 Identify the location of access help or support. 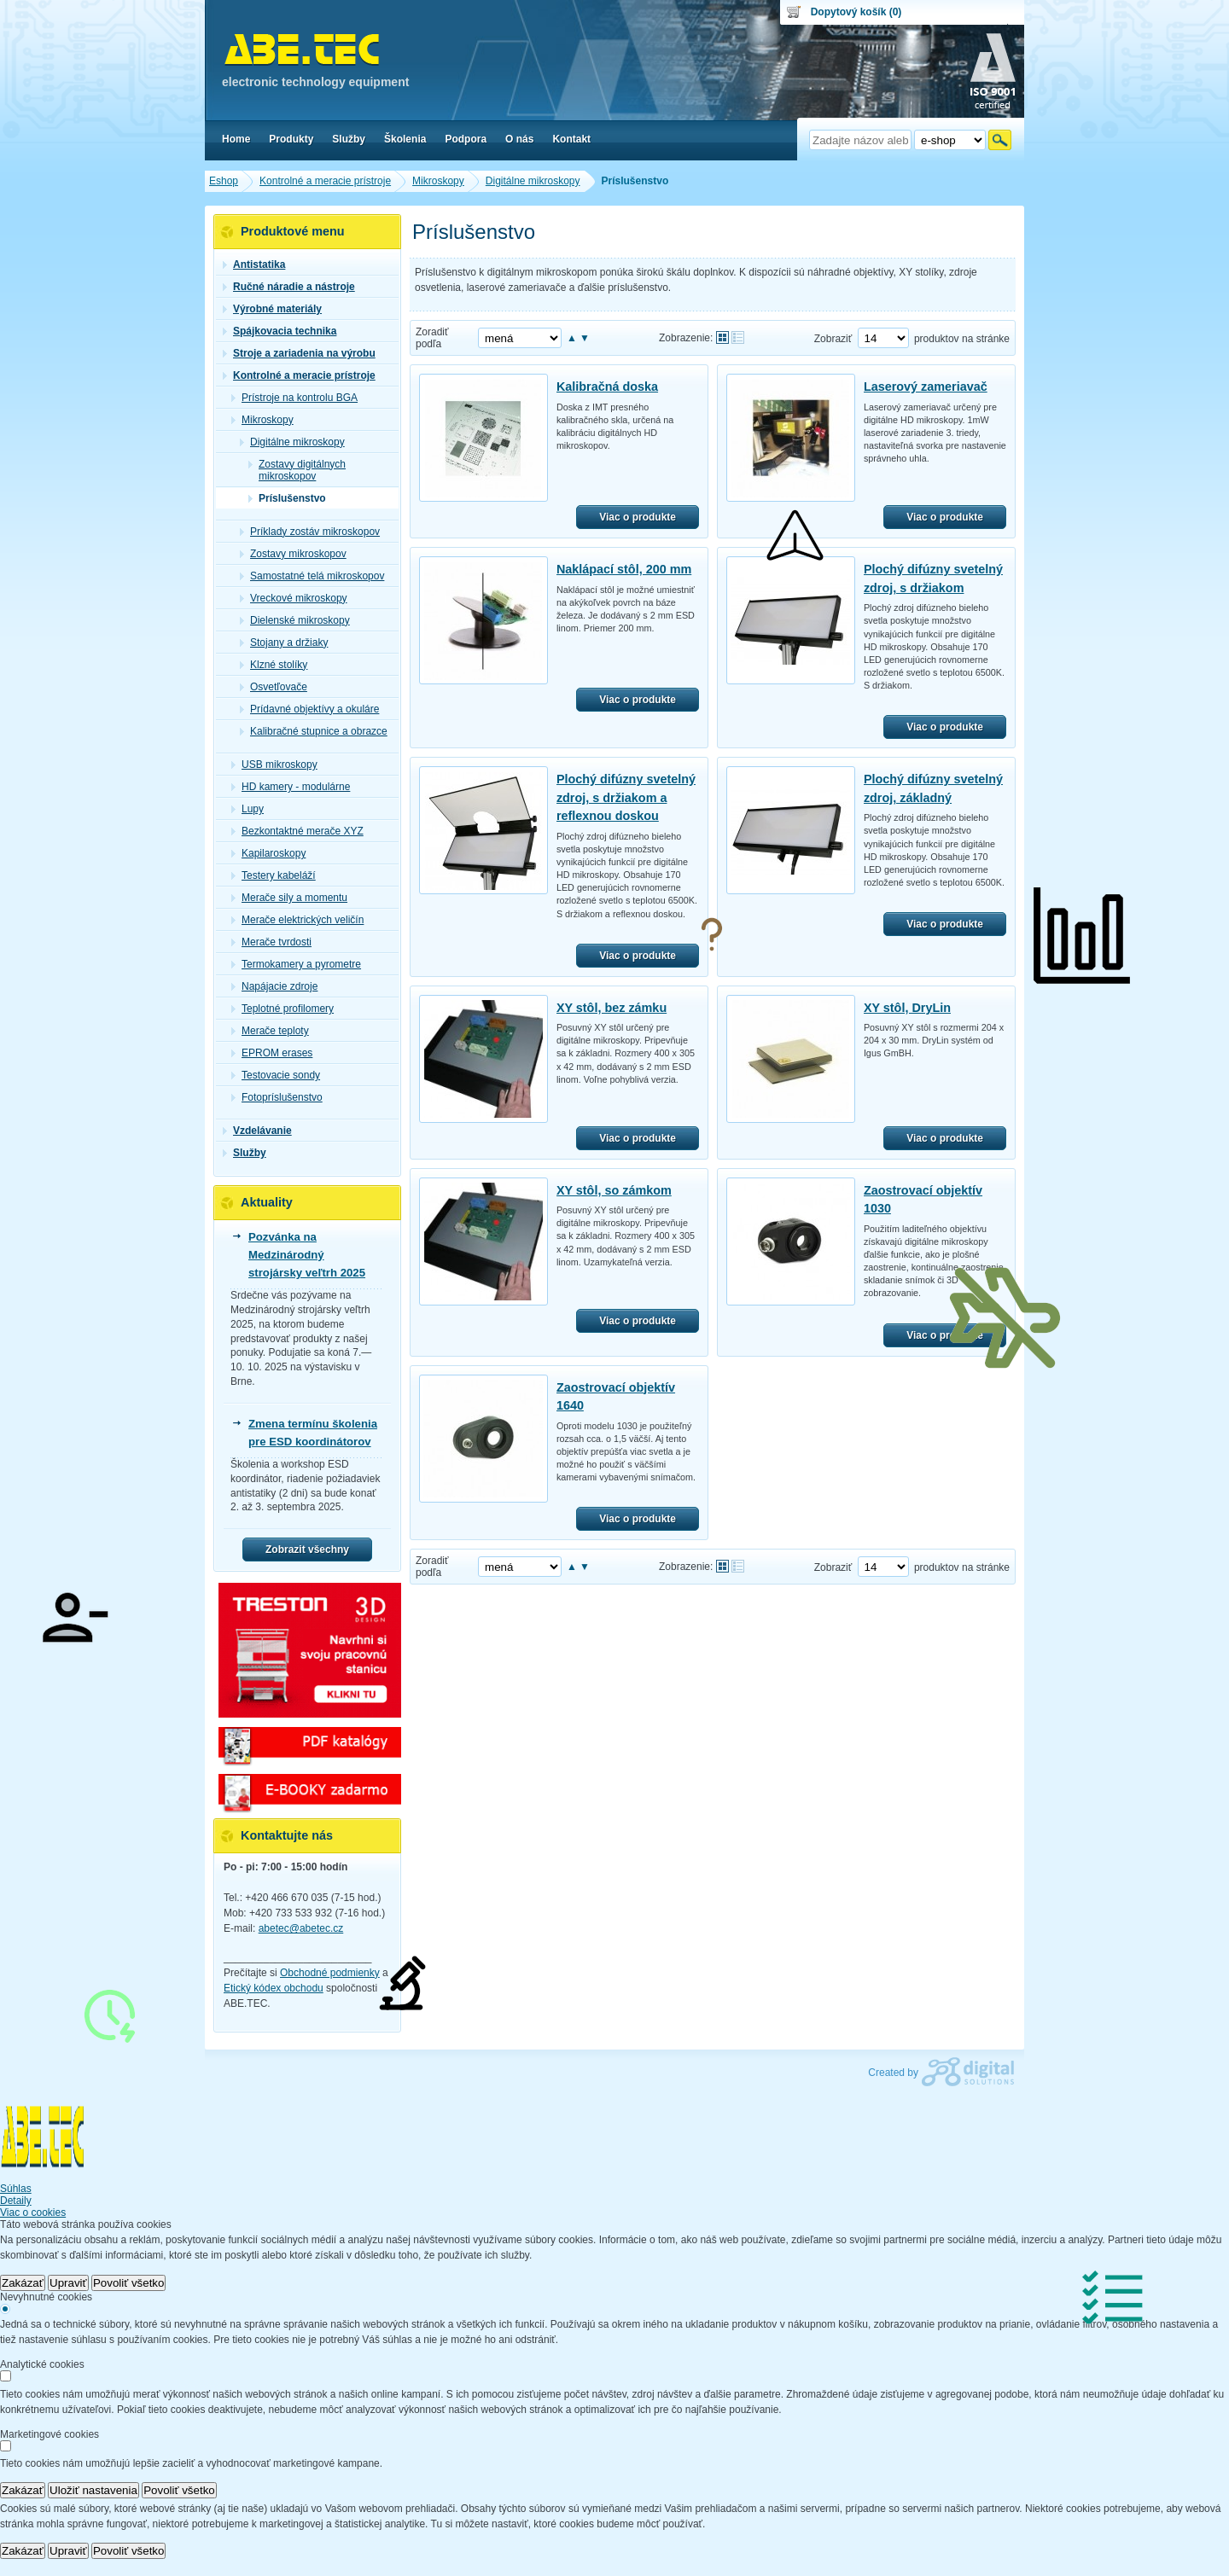
(712, 934).